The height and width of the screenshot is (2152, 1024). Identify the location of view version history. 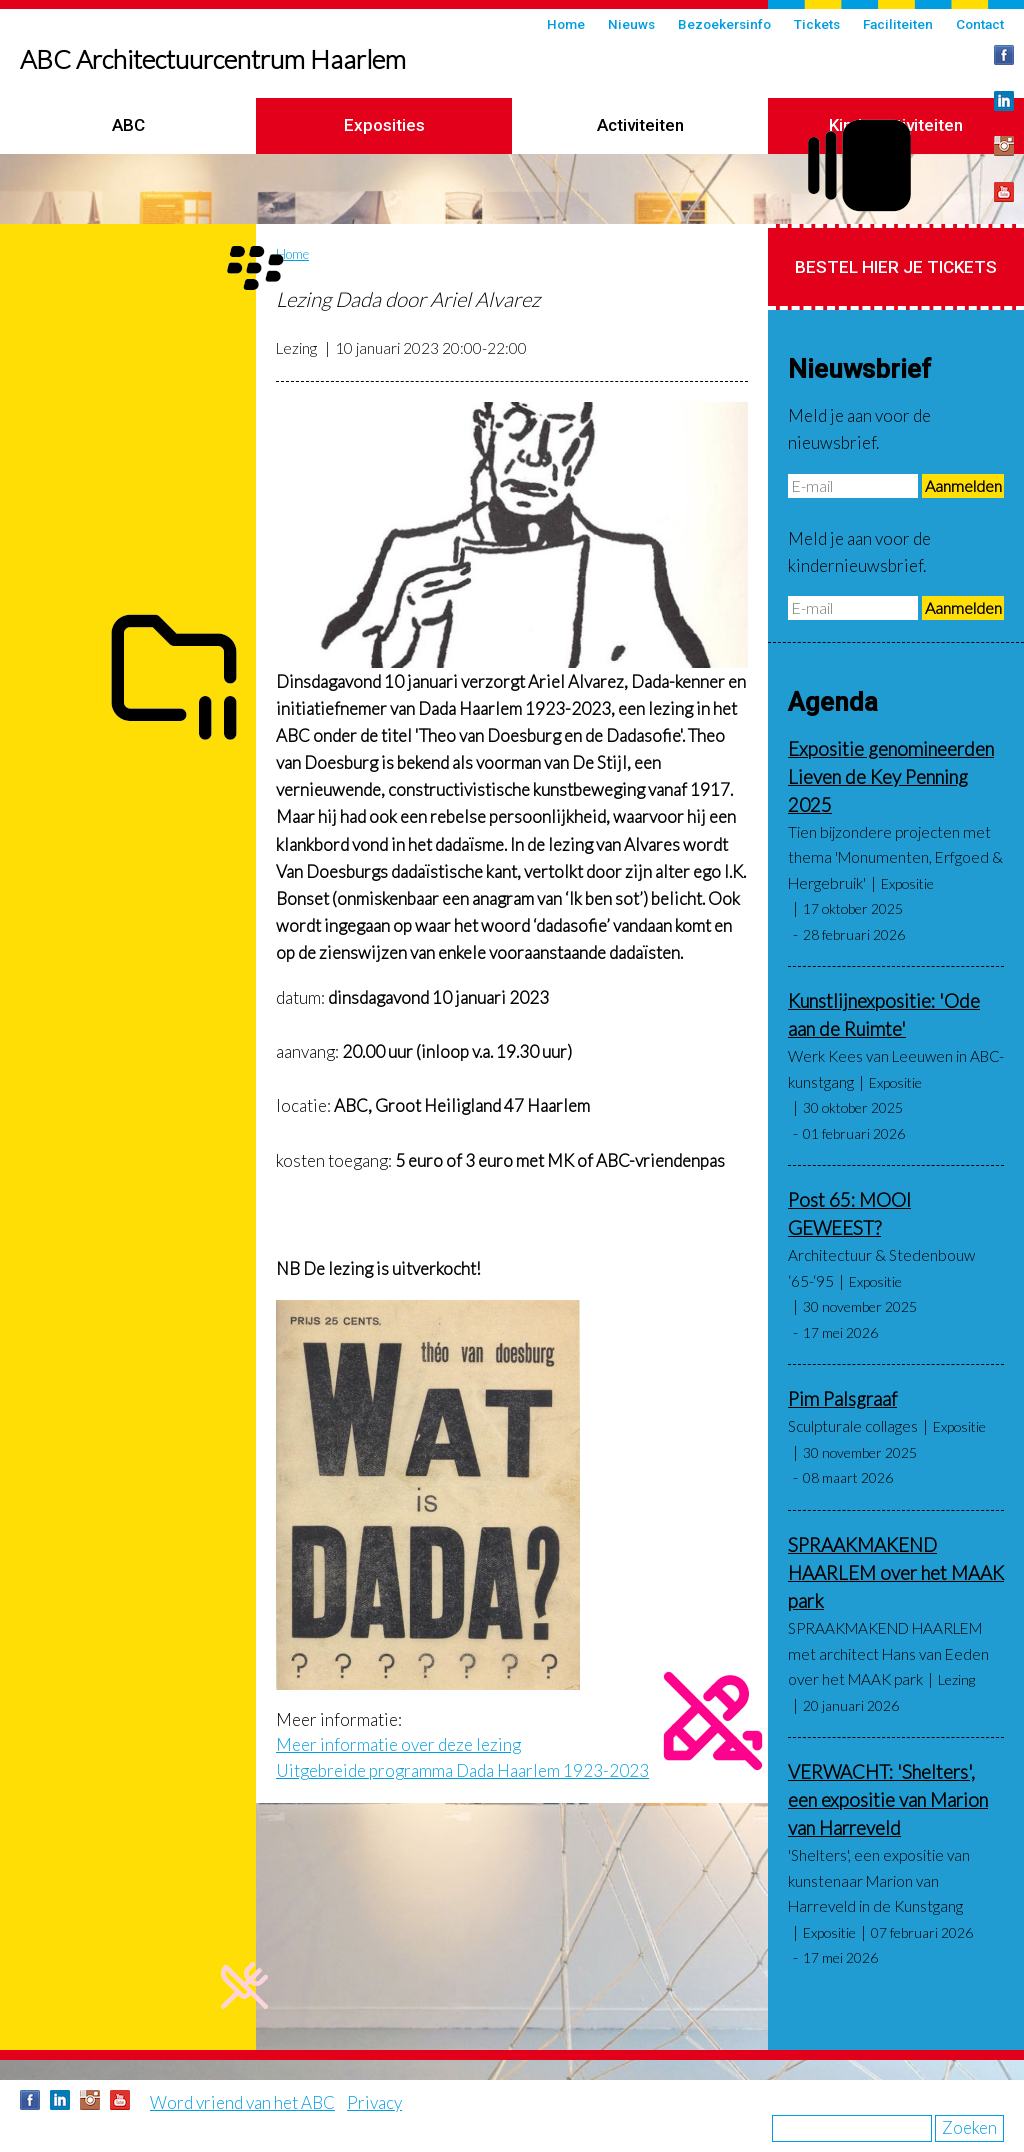
(859, 165).